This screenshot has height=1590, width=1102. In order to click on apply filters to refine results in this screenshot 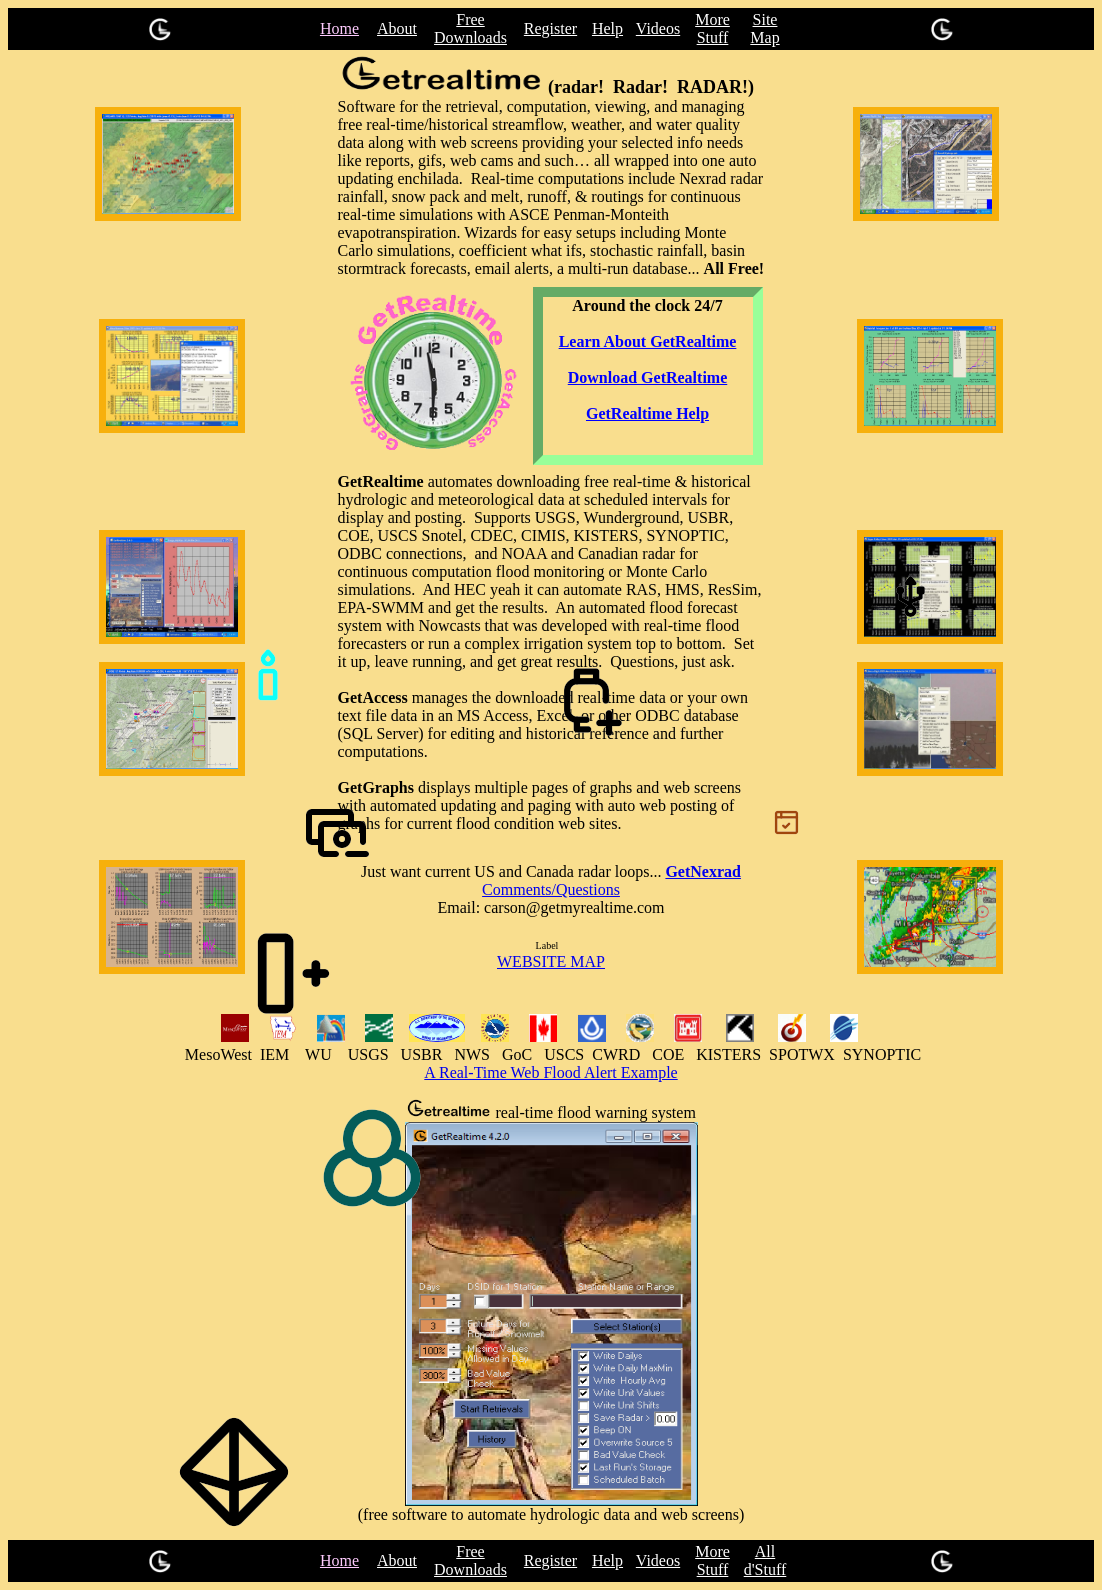, I will do `click(372, 1158)`.